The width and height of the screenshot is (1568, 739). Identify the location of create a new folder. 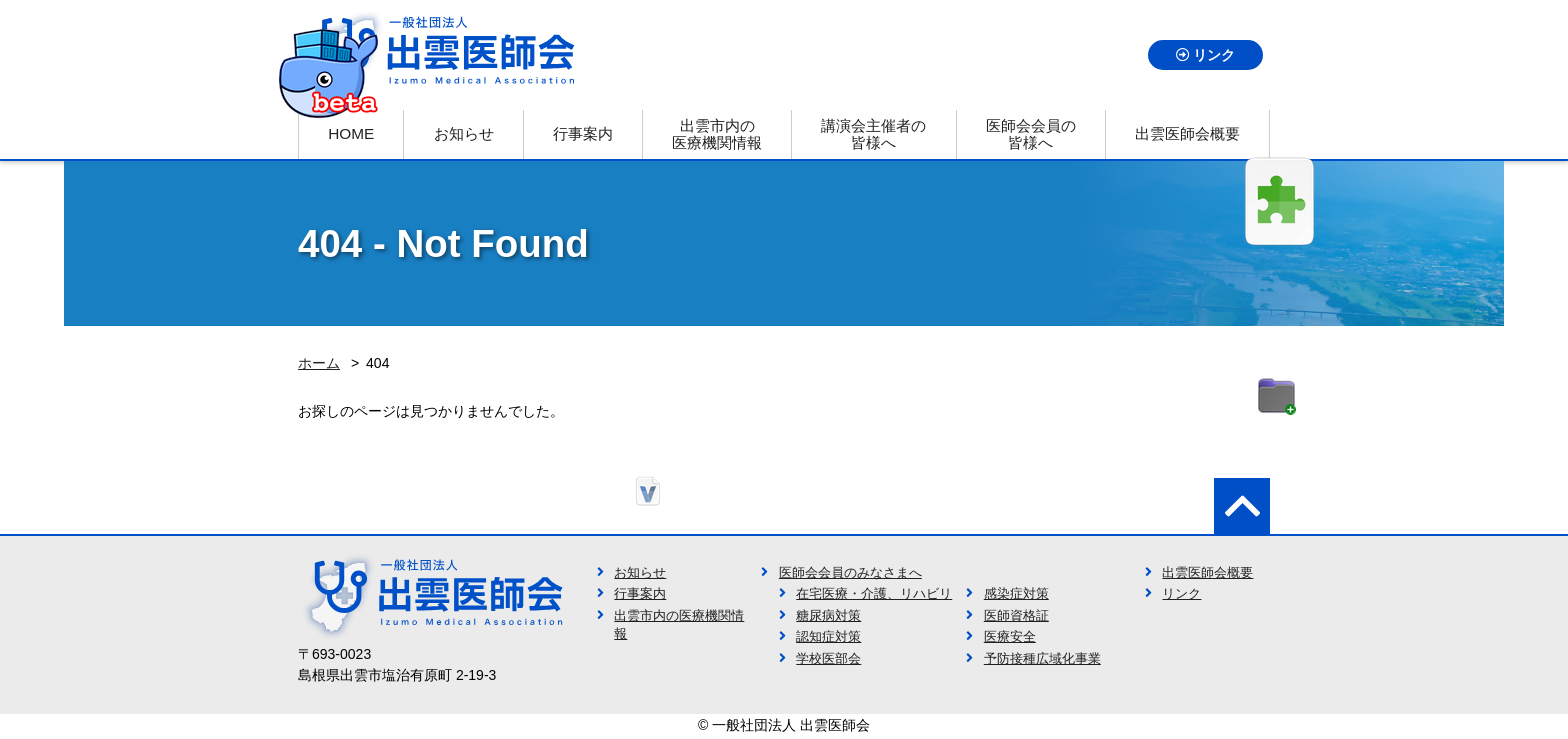
(1276, 395).